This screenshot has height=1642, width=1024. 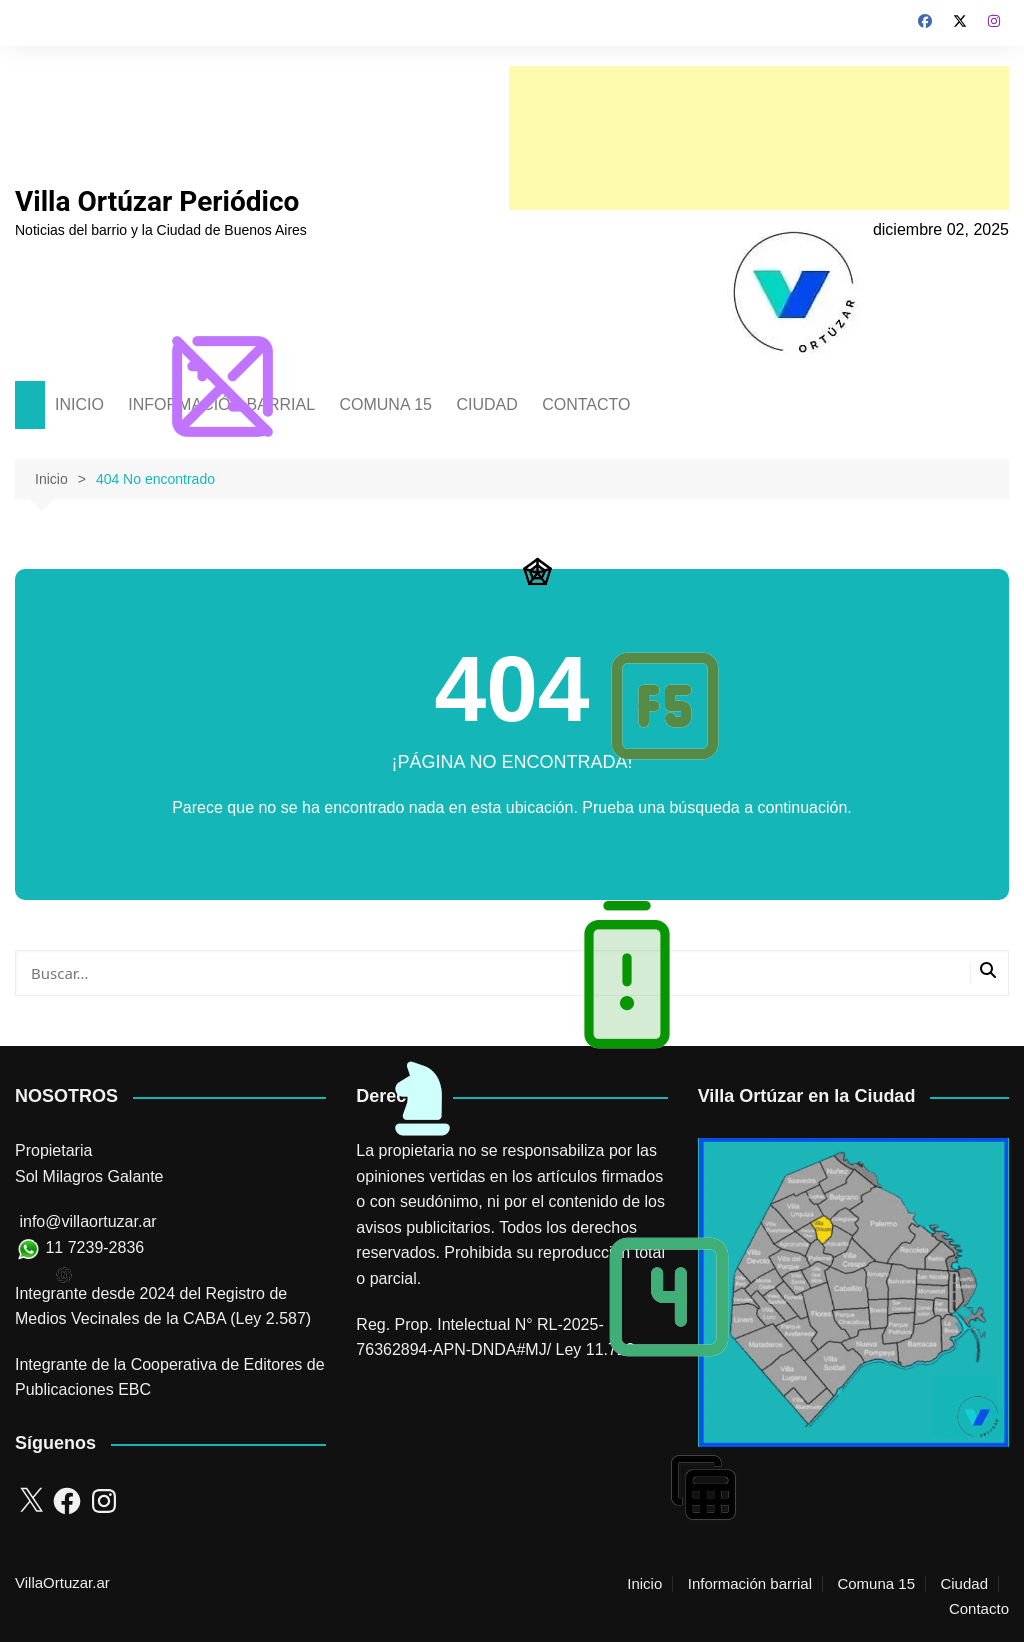 I want to click on indicates low battery warning, so click(x=627, y=977).